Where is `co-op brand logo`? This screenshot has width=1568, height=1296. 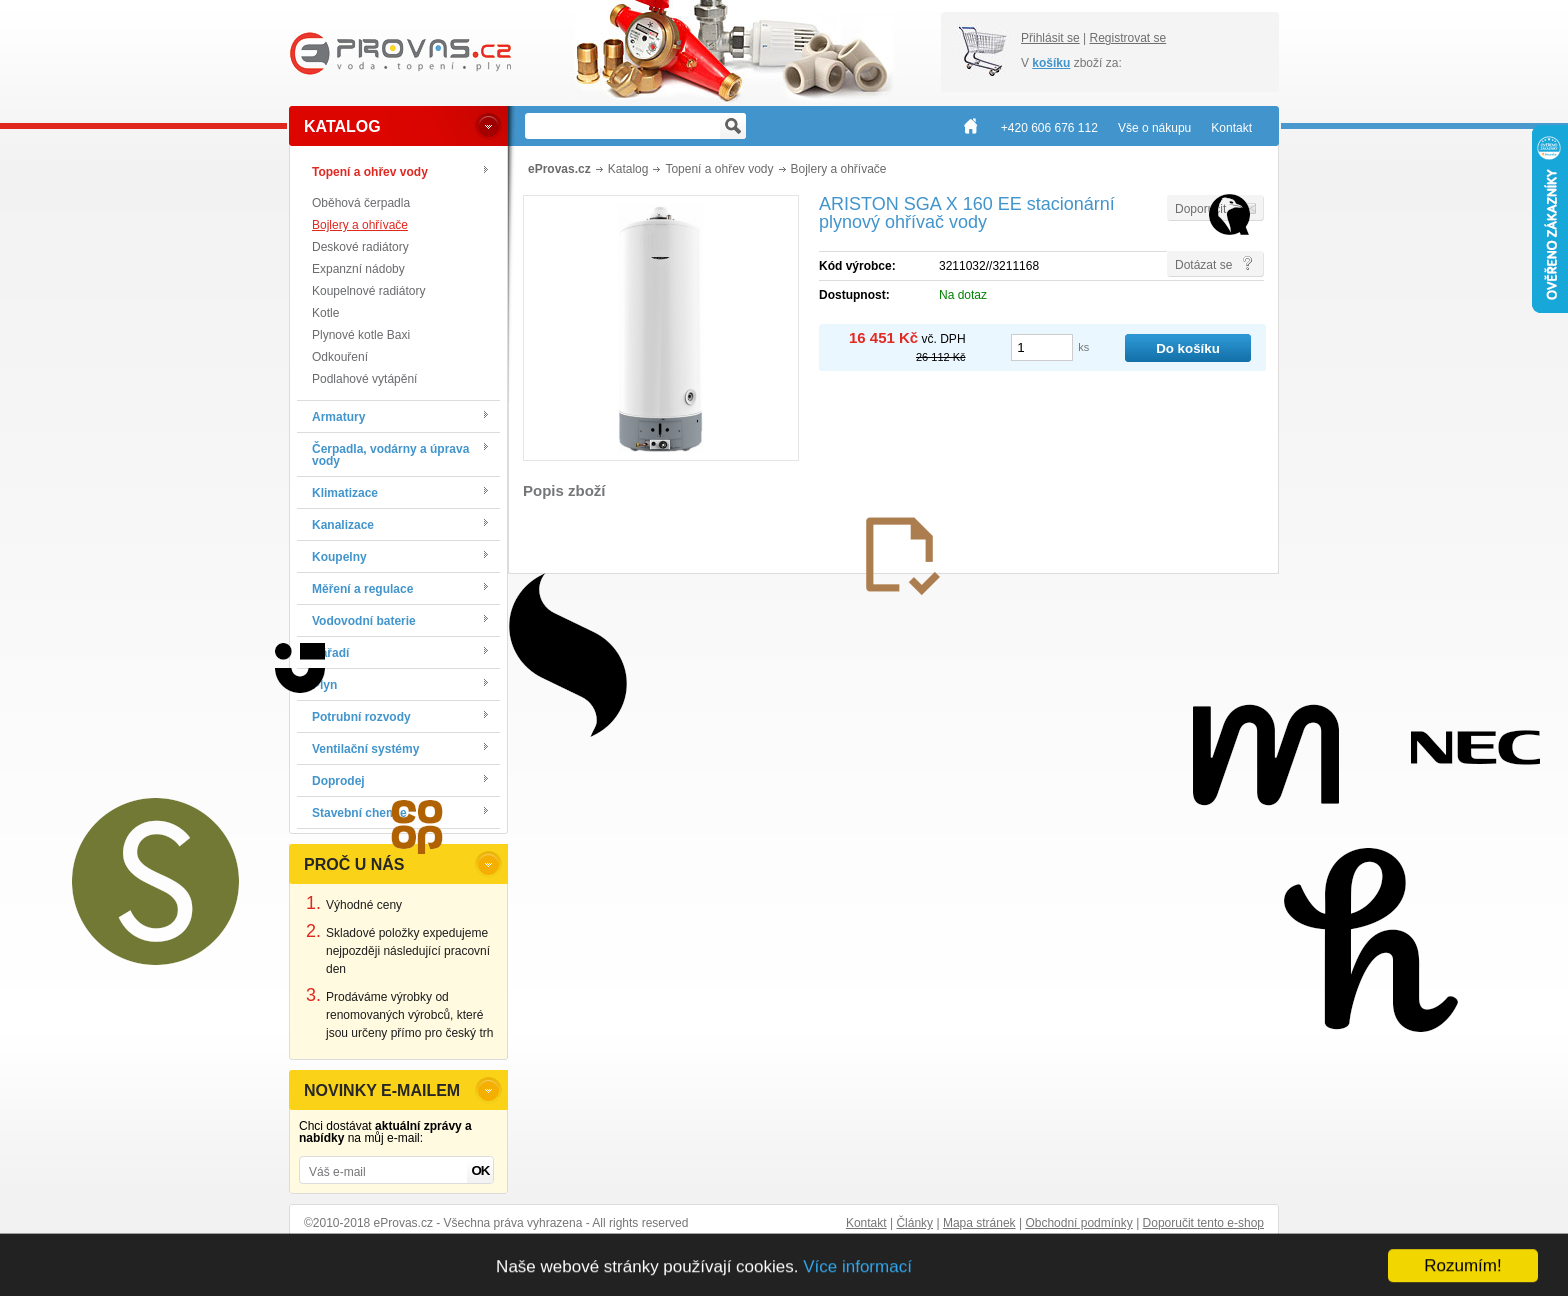 co-op brand logo is located at coordinates (417, 827).